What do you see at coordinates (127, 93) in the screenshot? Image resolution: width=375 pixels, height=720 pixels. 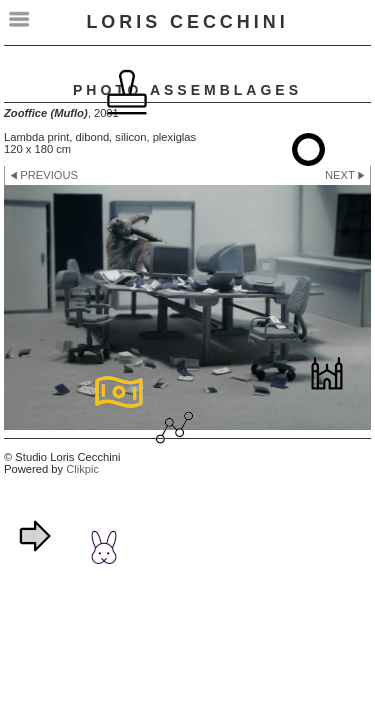 I see `apply a stamp or seal to a document` at bounding box center [127, 93].